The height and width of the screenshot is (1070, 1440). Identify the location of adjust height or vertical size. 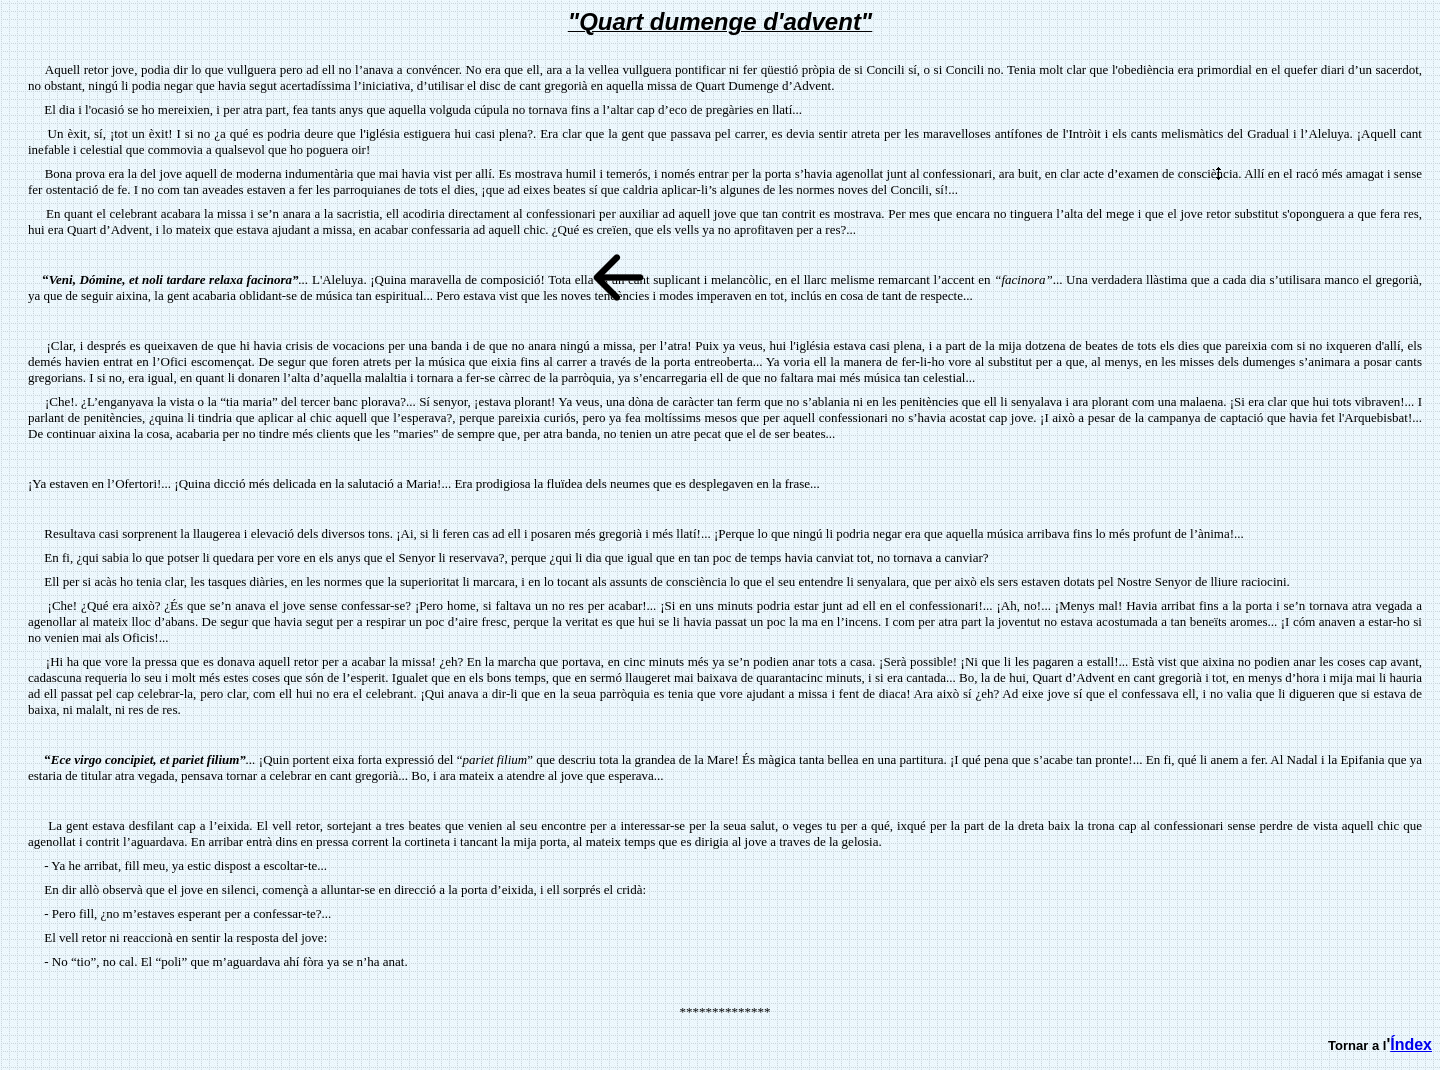
(1218, 173).